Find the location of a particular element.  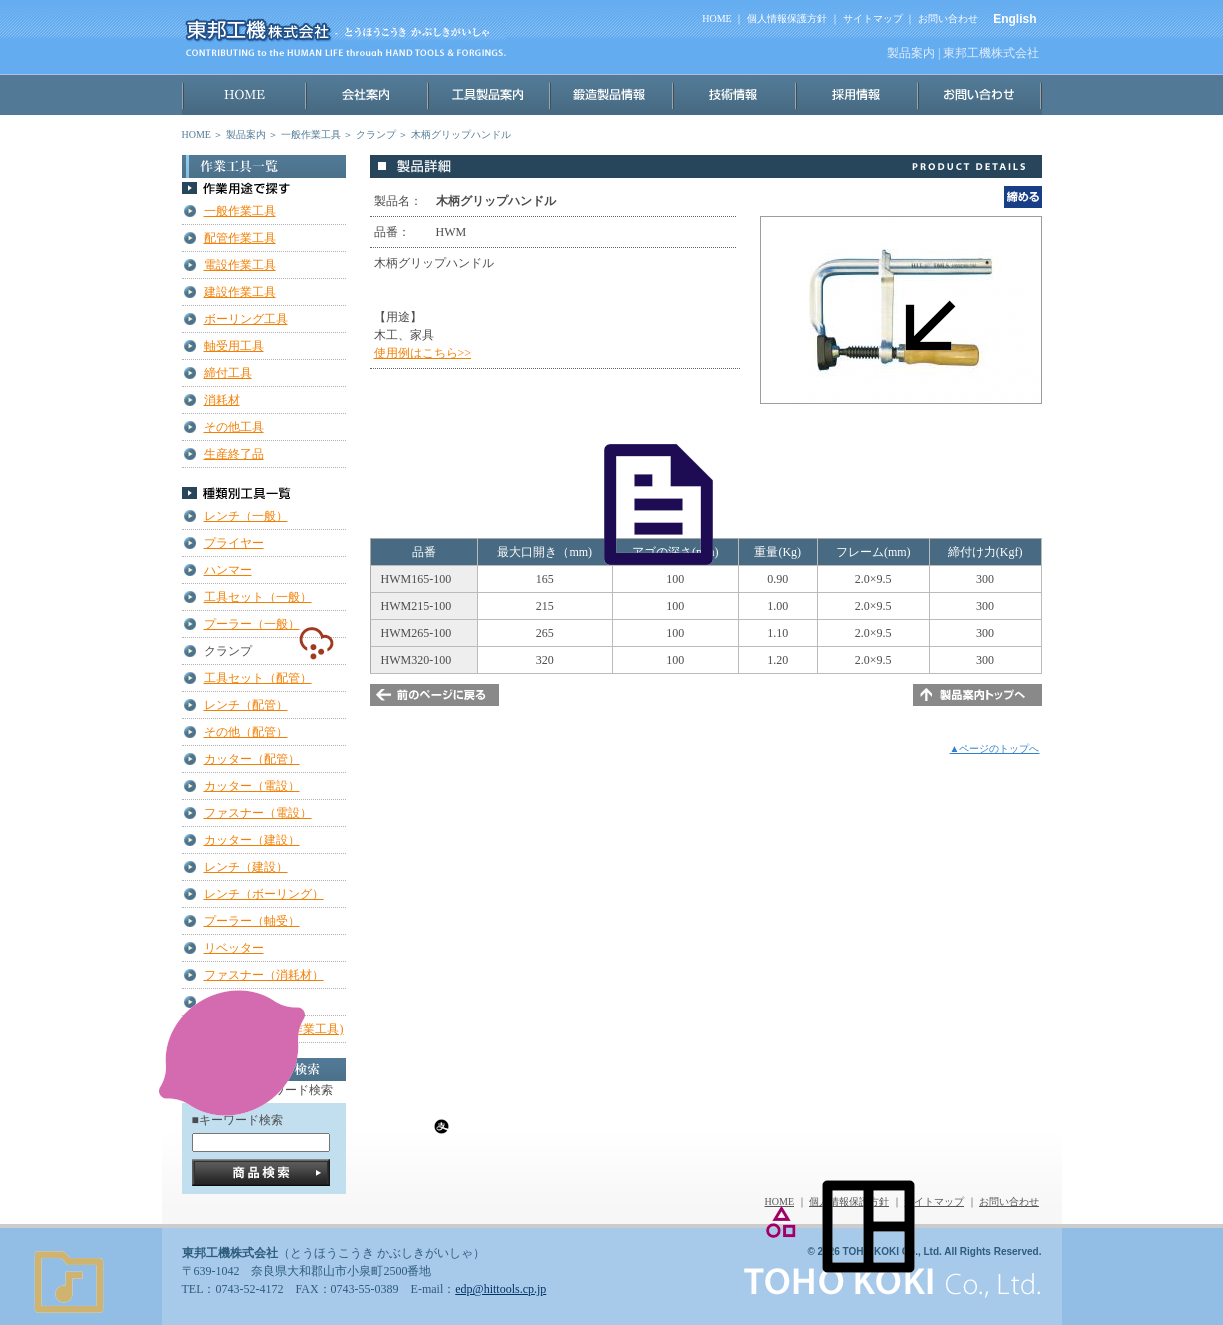

navigate back and down is located at coordinates (926, 329).